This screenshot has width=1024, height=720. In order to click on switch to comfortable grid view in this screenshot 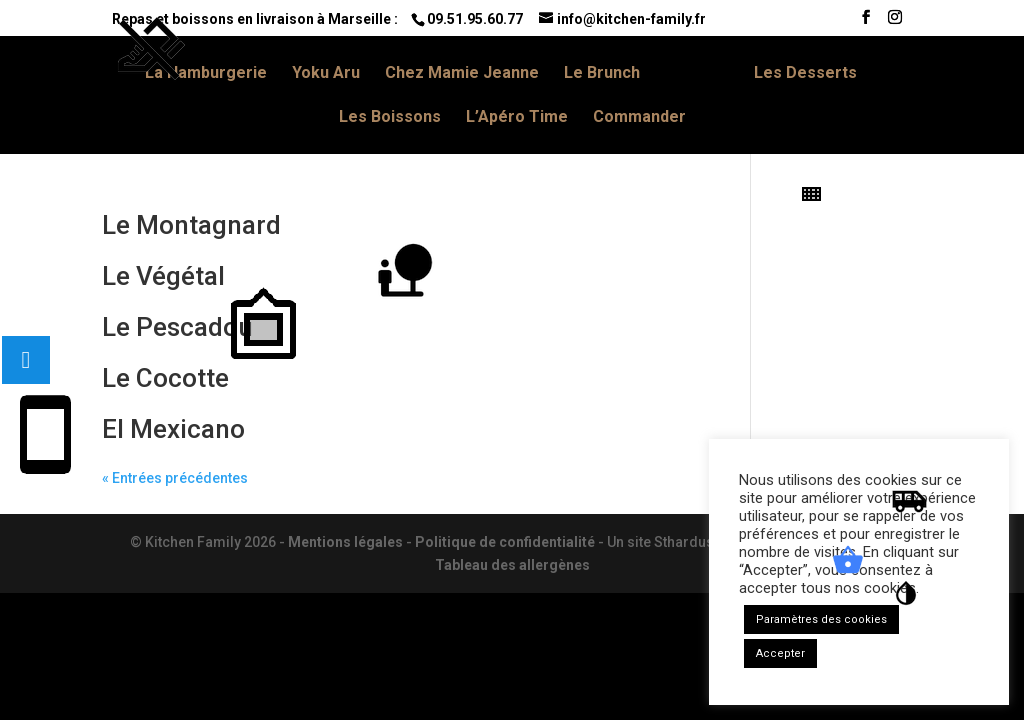, I will do `click(811, 194)`.